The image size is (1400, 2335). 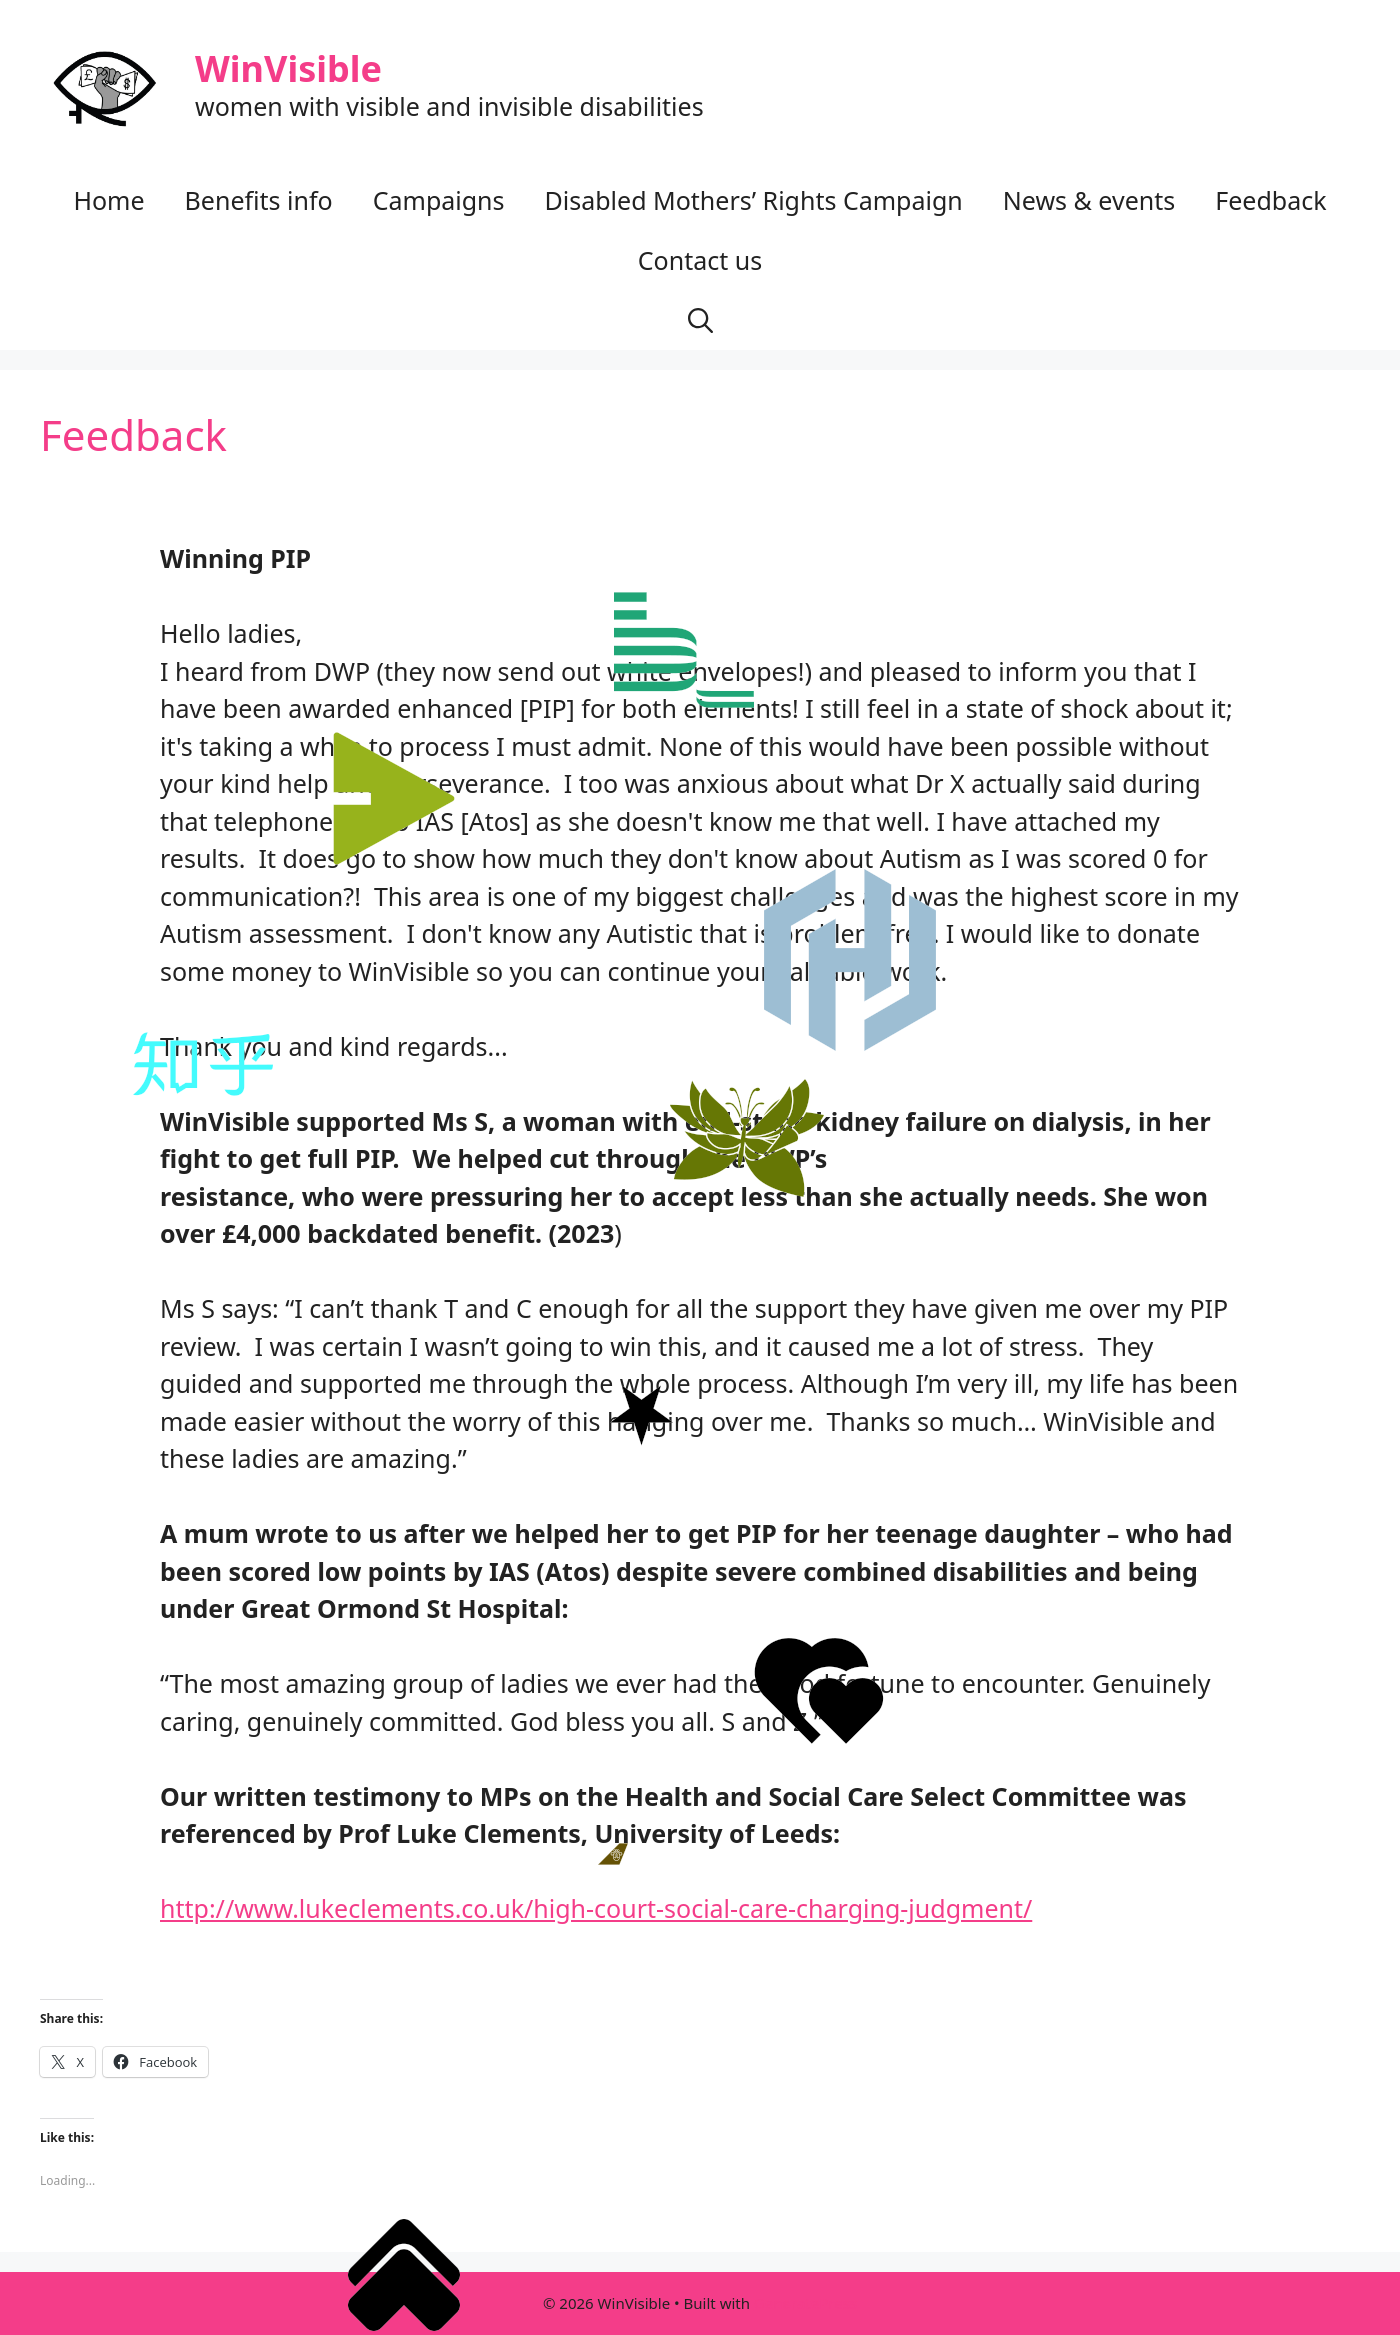 I want to click on open the Nebula streaming app, so click(x=641, y=1415).